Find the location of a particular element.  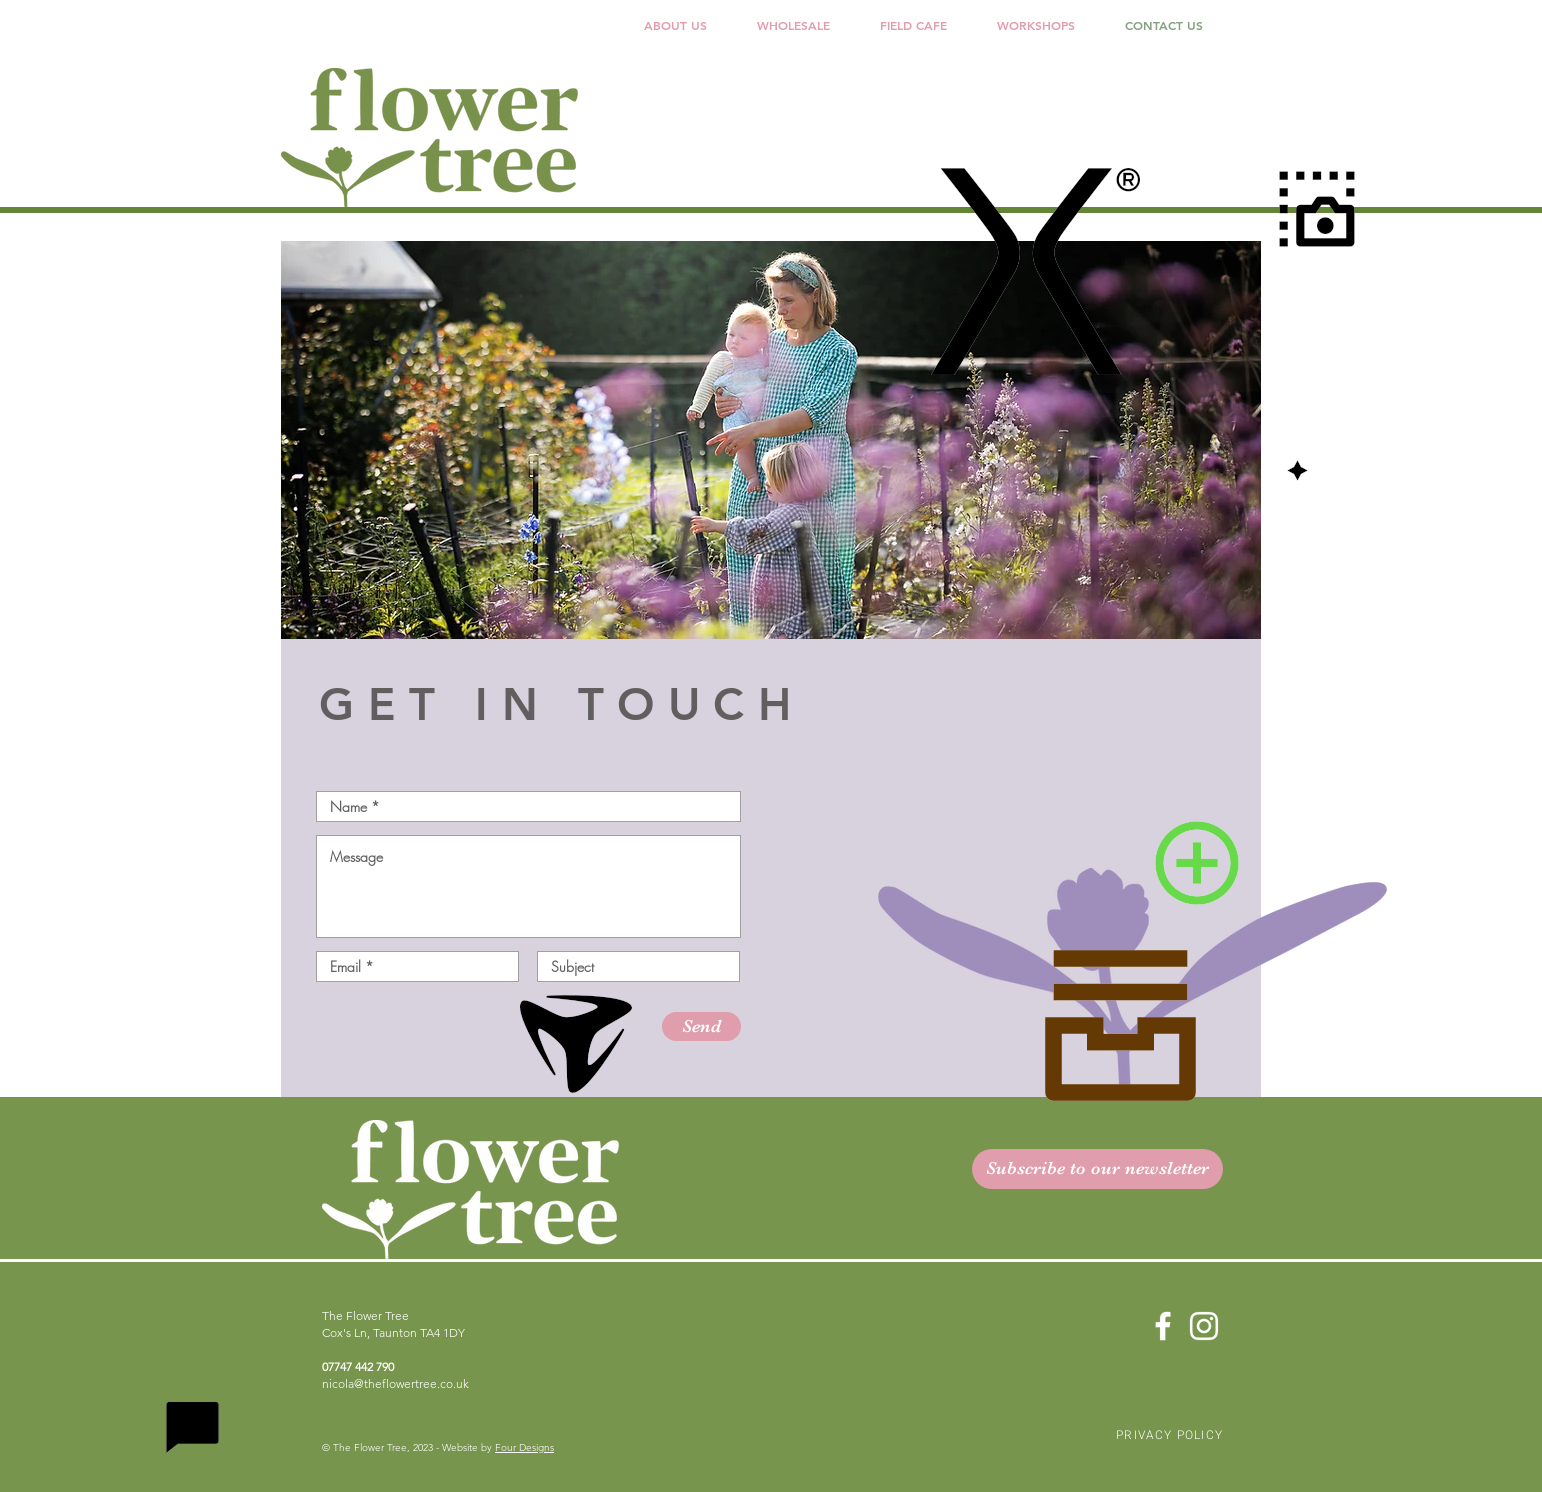

open chat or messaging is located at coordinates (192, 1425).